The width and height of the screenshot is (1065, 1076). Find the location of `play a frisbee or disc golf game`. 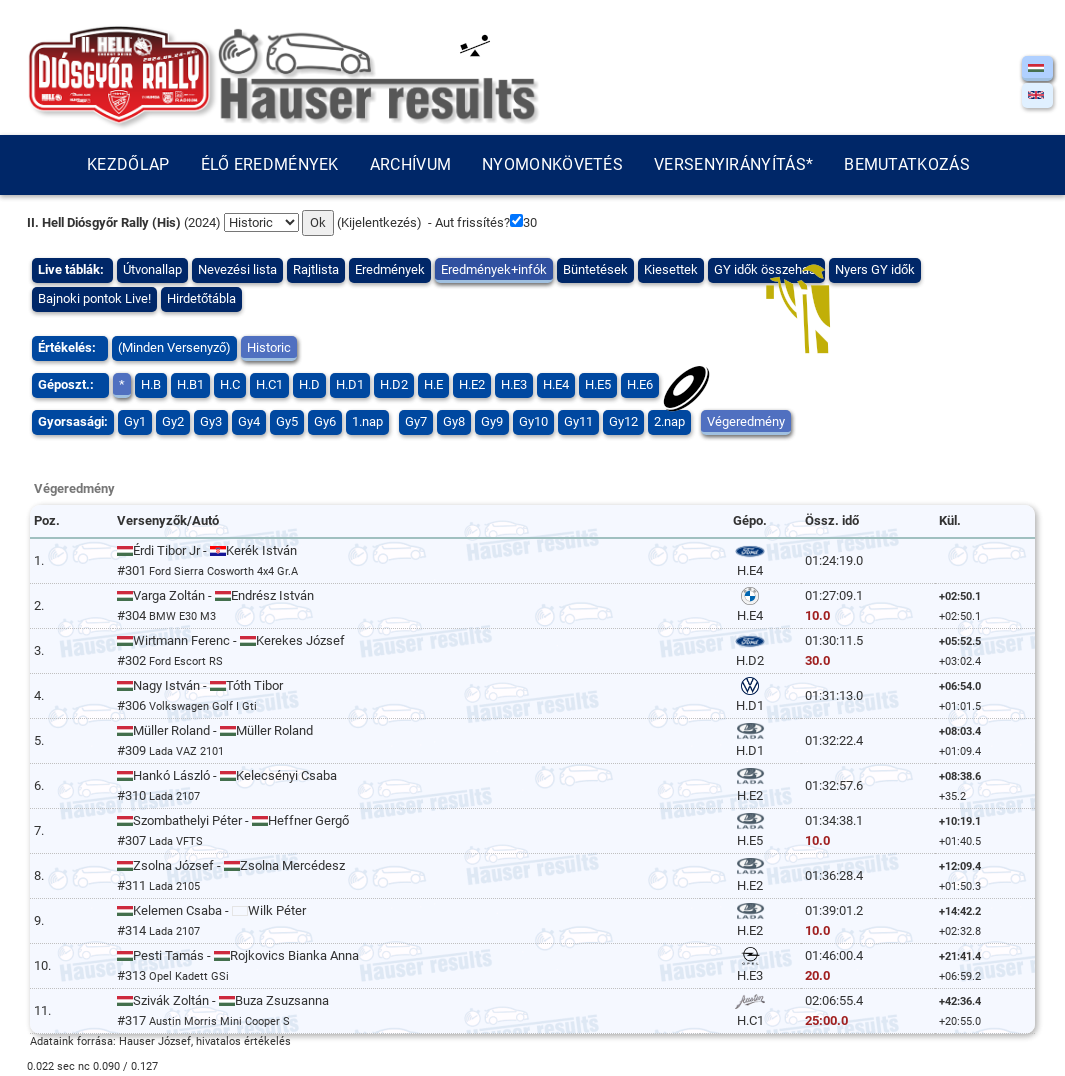

play a frisbee or disc golf game is located at coordinates (686, 388).